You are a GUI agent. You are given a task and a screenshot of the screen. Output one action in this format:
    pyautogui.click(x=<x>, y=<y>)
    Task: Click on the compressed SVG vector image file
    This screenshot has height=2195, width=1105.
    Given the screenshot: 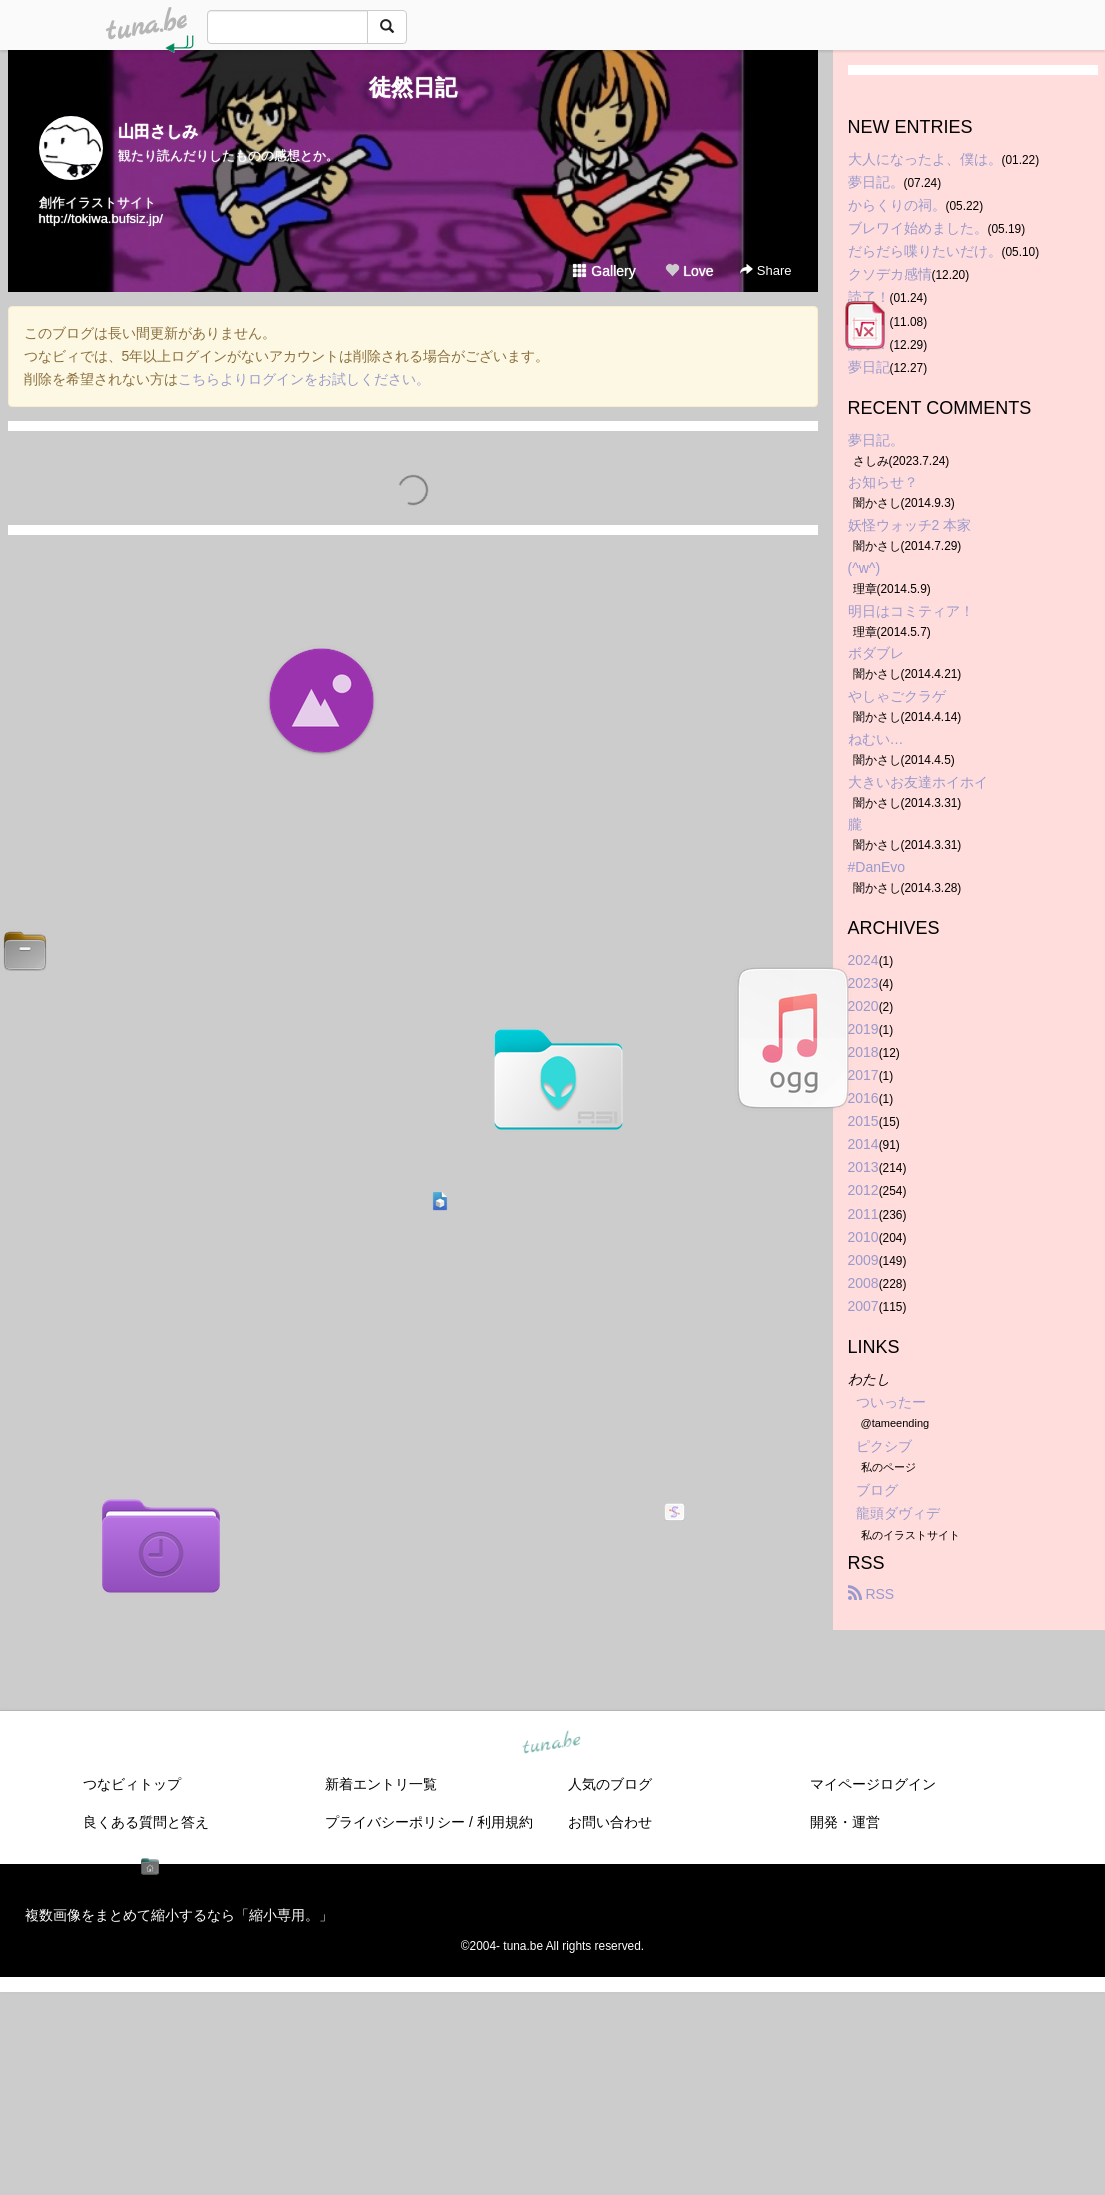 What is the action you would take?
    pyautogui.click(x=674, y=1511)
    